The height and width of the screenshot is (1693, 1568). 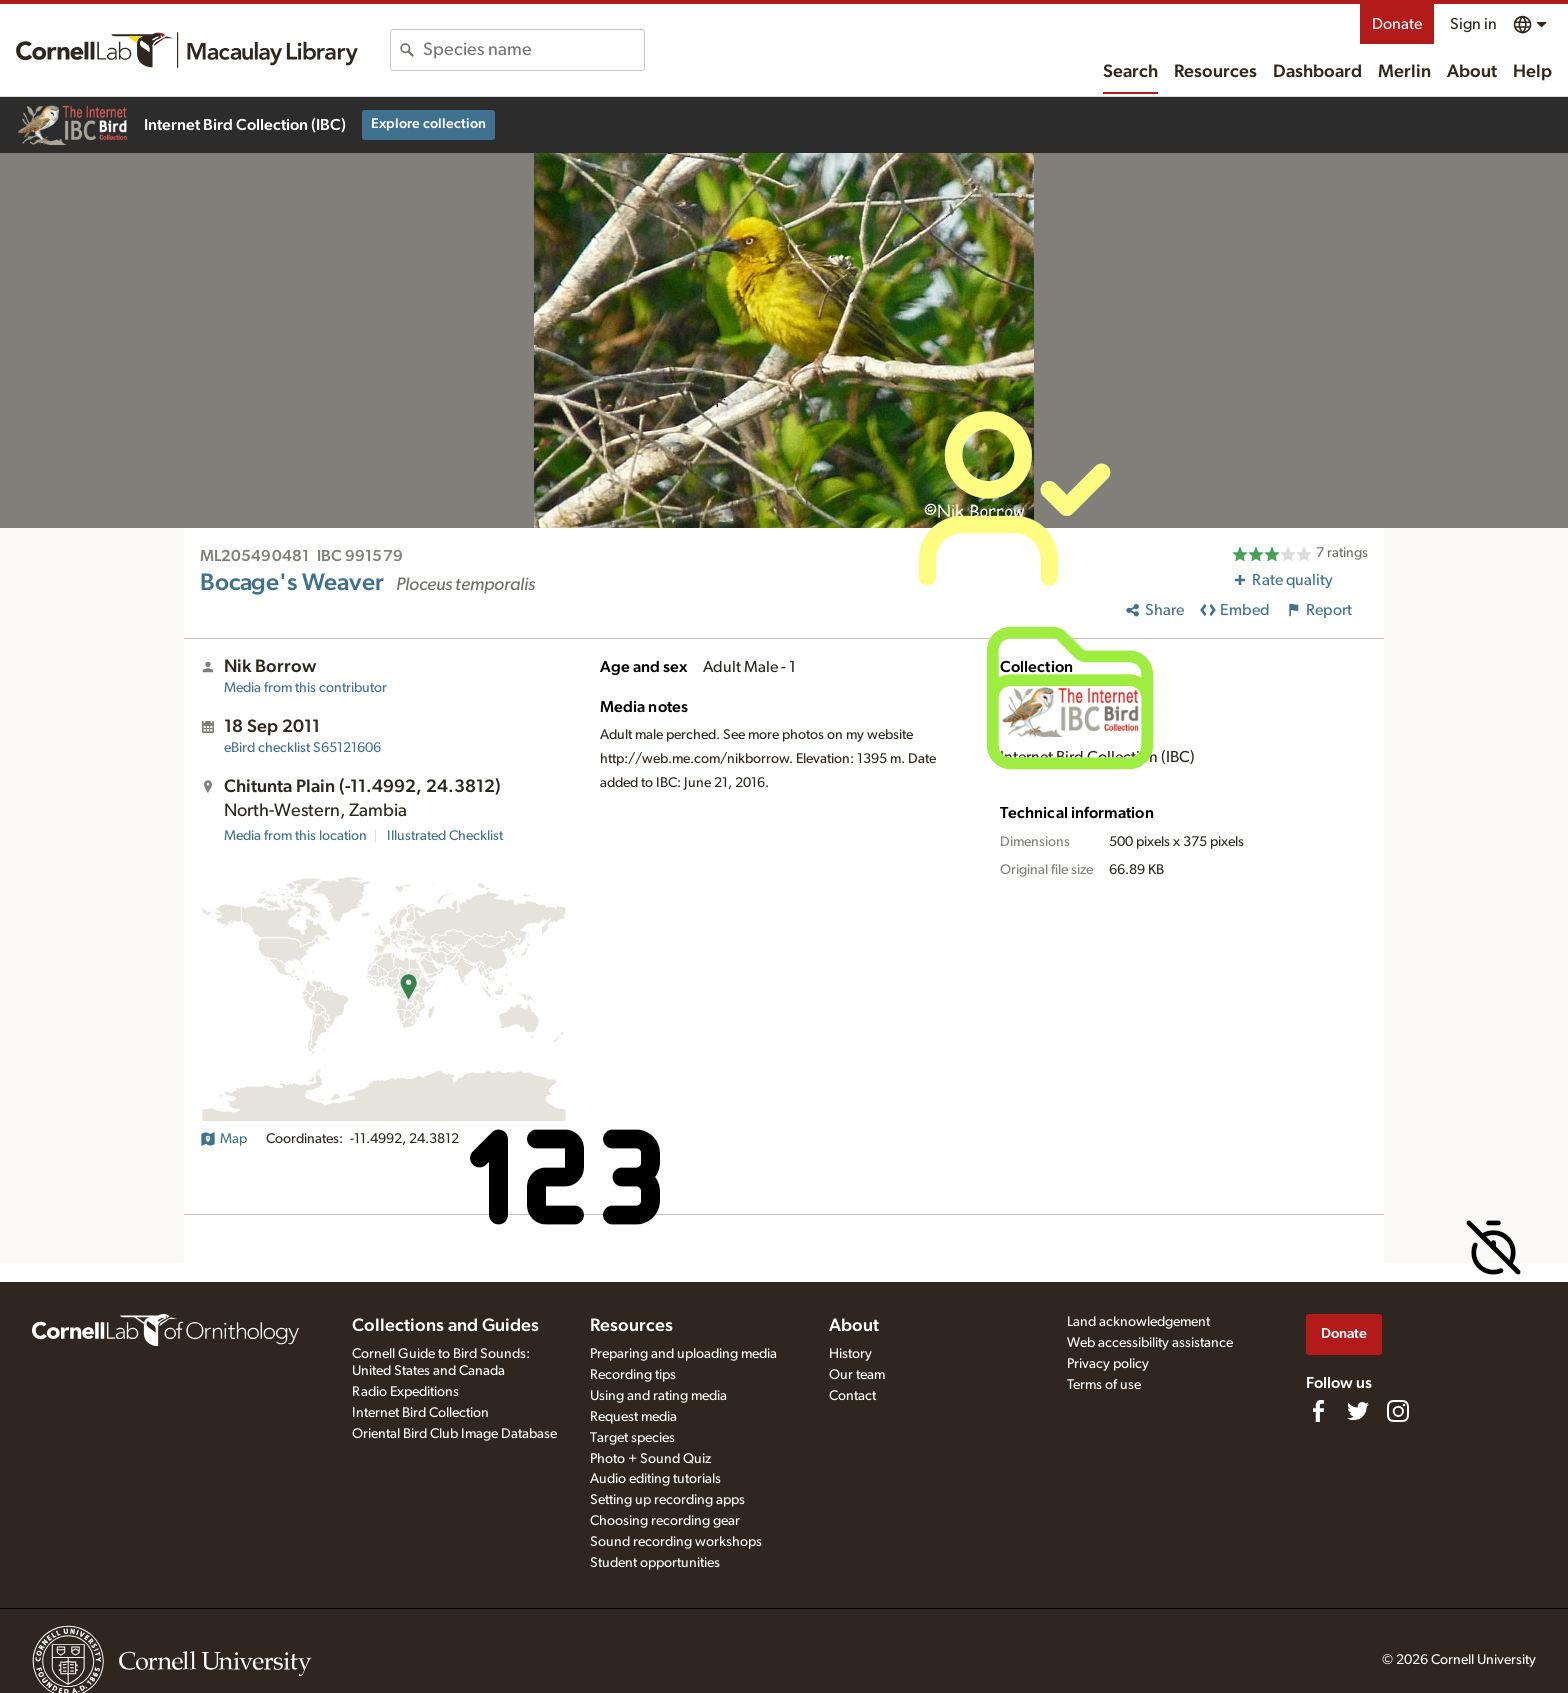 I want to click on disable or cancel timer, so click(x=1493, y=1247).